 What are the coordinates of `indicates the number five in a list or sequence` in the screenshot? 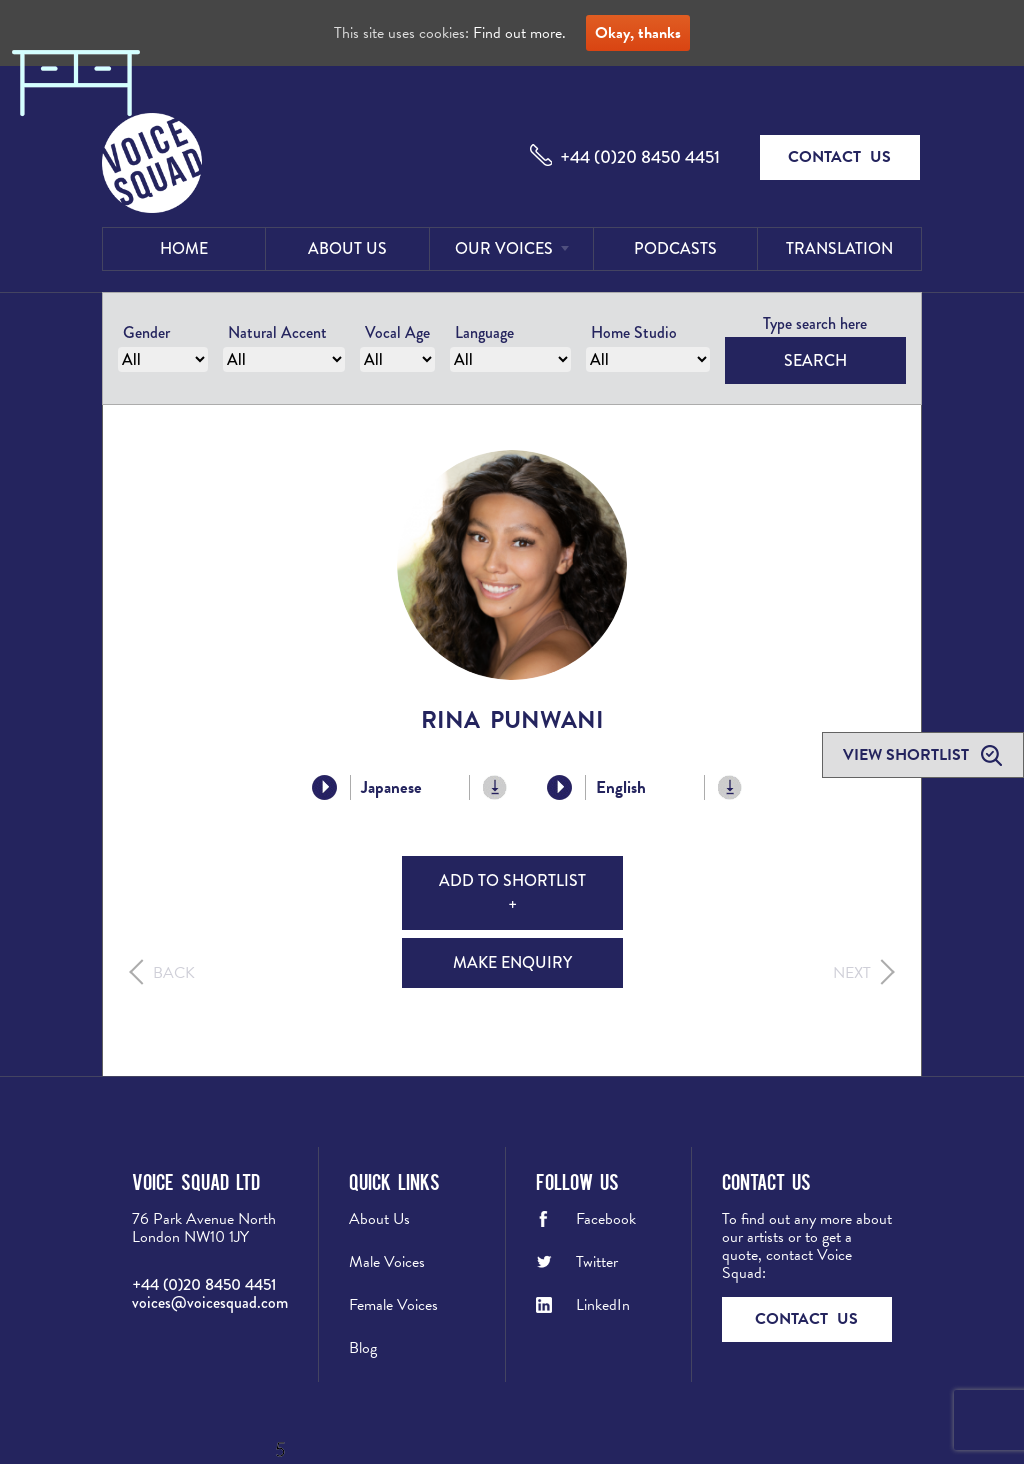 It's located at (280, 1449).